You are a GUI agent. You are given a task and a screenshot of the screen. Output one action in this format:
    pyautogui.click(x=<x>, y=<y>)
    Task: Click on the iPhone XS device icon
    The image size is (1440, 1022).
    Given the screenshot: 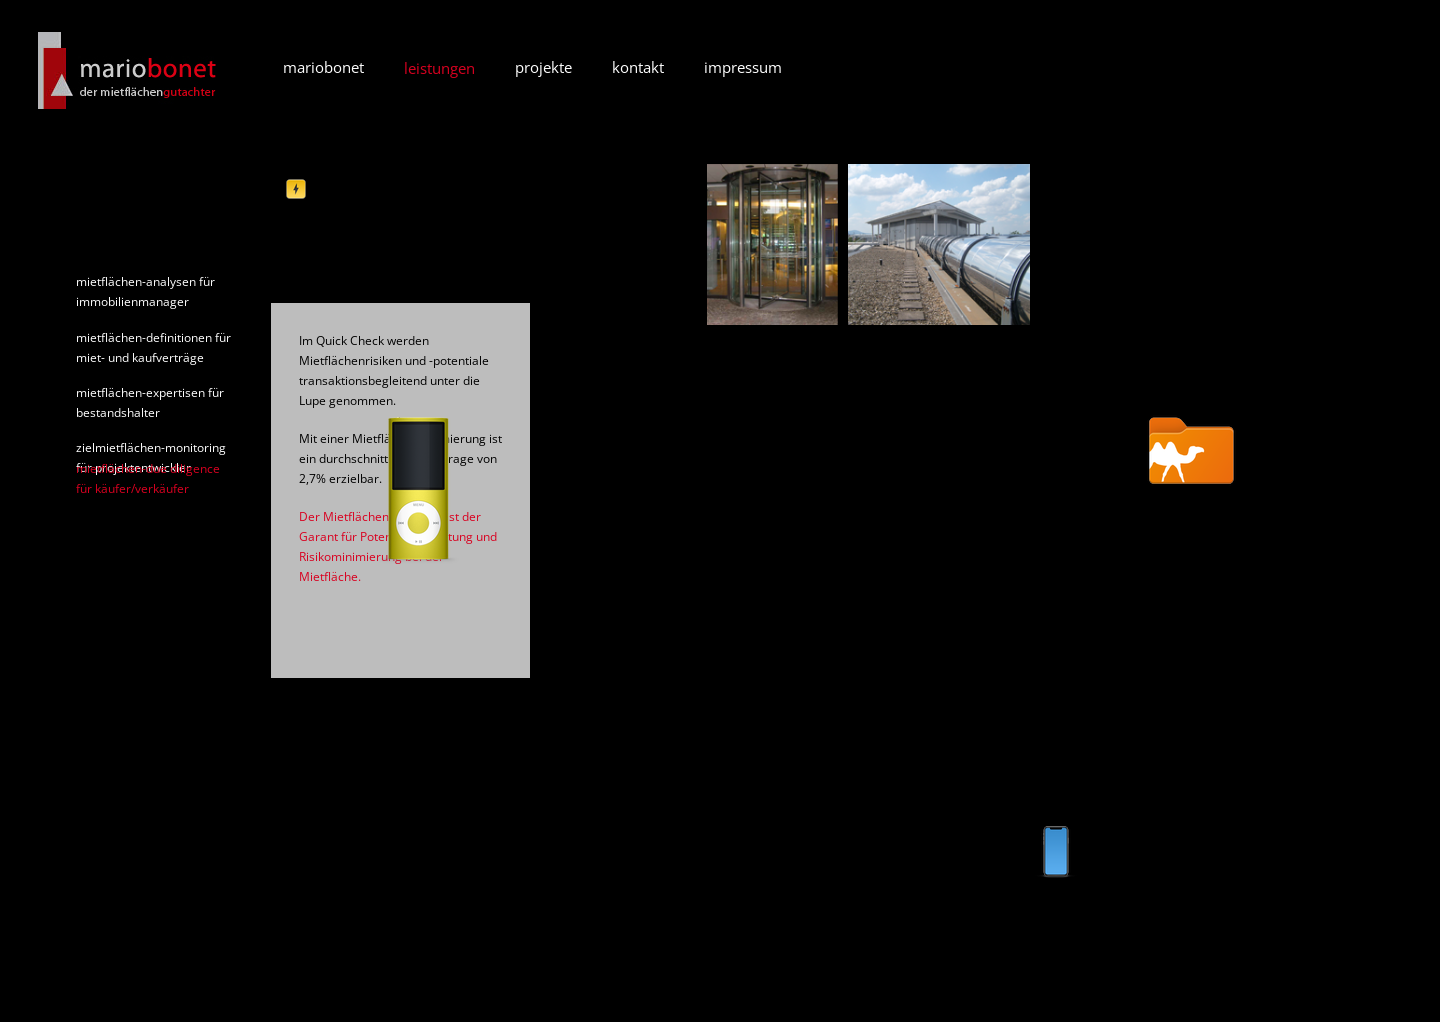 What is the action you would take?
    pyautogui.click(x=1056, y=852)
    